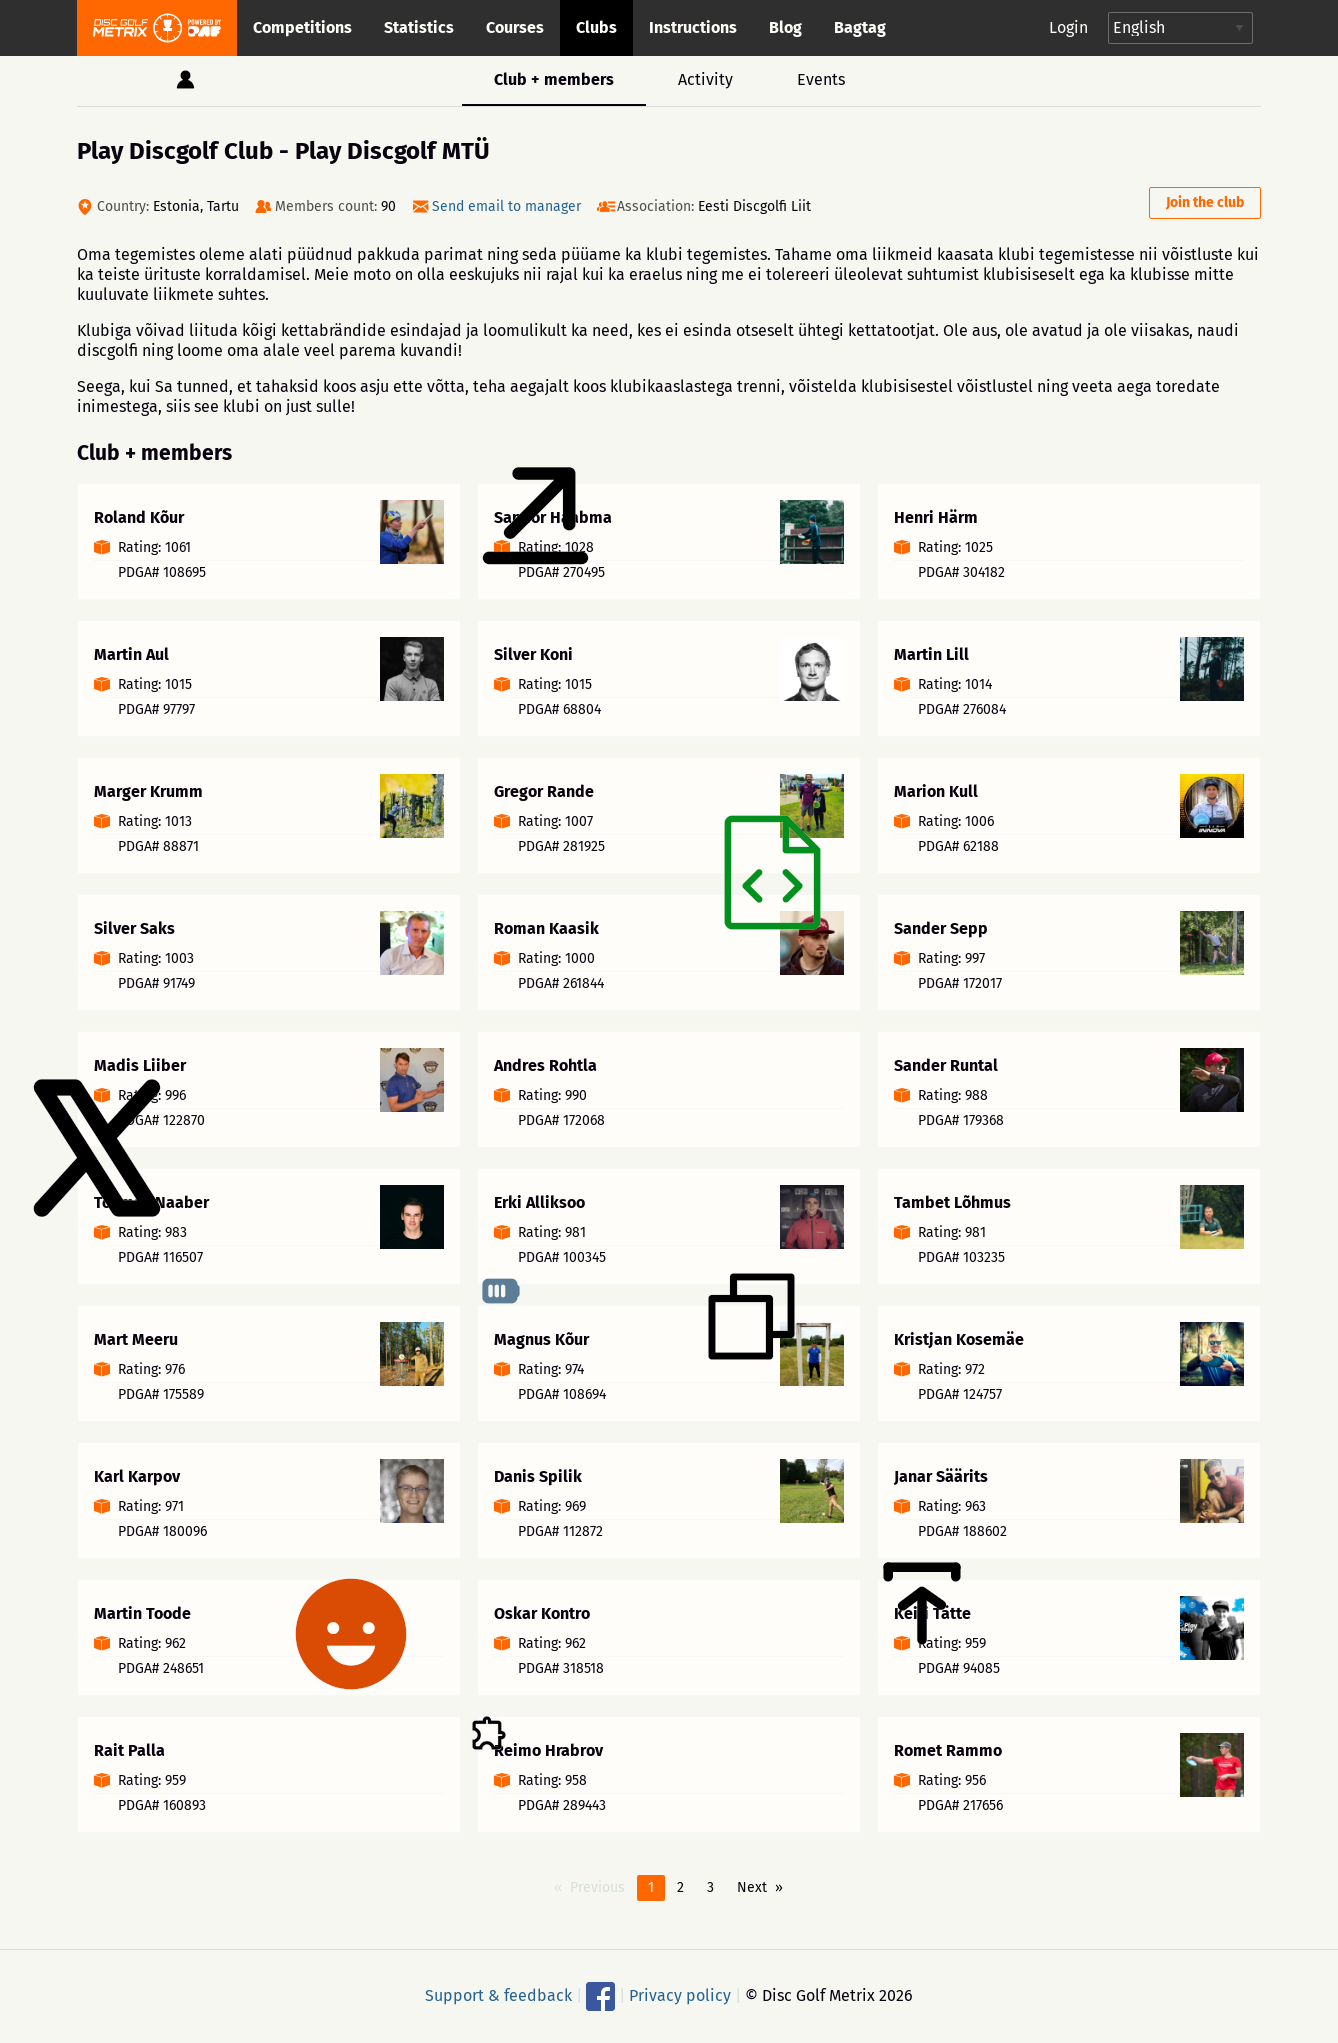 This screenshot has width=1338, height=2043. I want to click on upload a file or document, so click(922, 1601).